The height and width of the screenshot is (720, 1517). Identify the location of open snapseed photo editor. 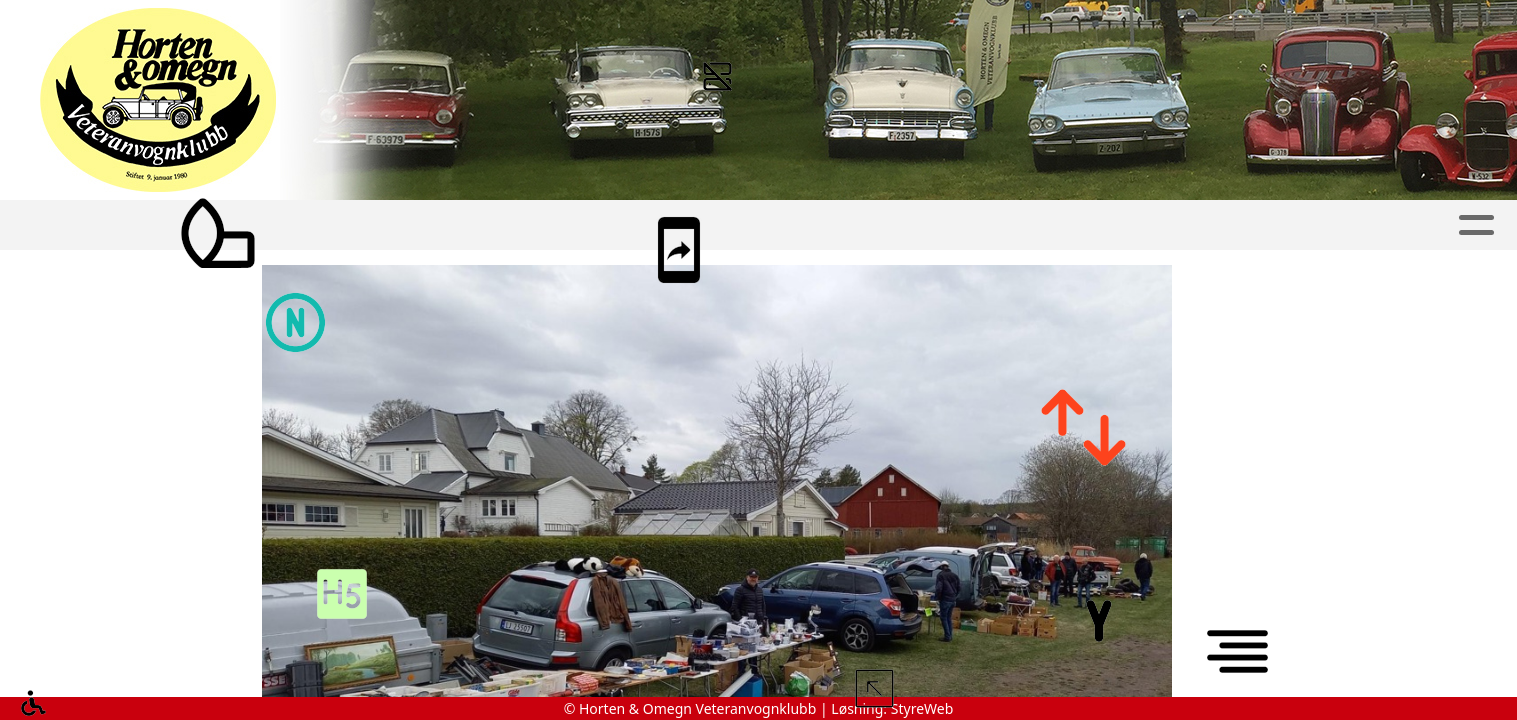
(218, 235).